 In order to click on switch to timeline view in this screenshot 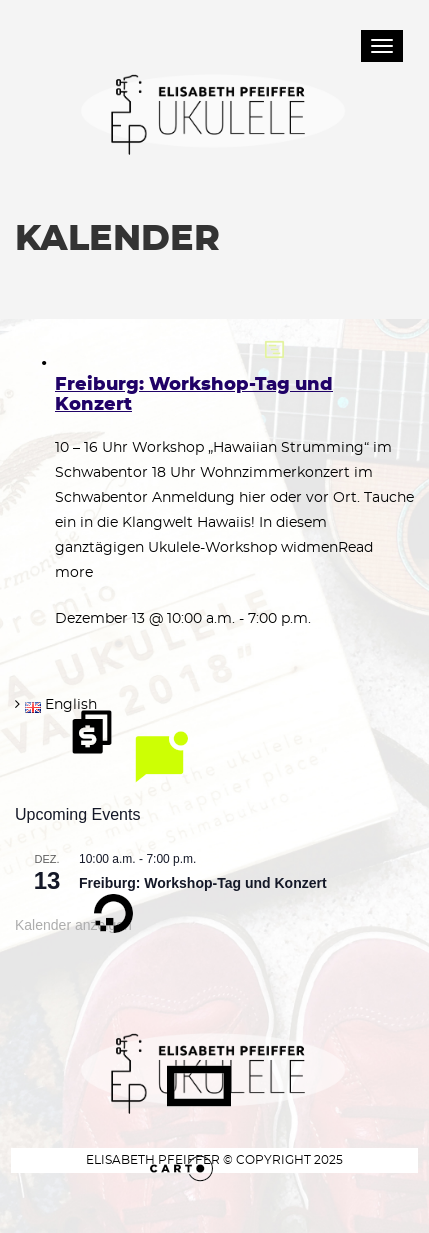, I will do `click(274, 349)`.